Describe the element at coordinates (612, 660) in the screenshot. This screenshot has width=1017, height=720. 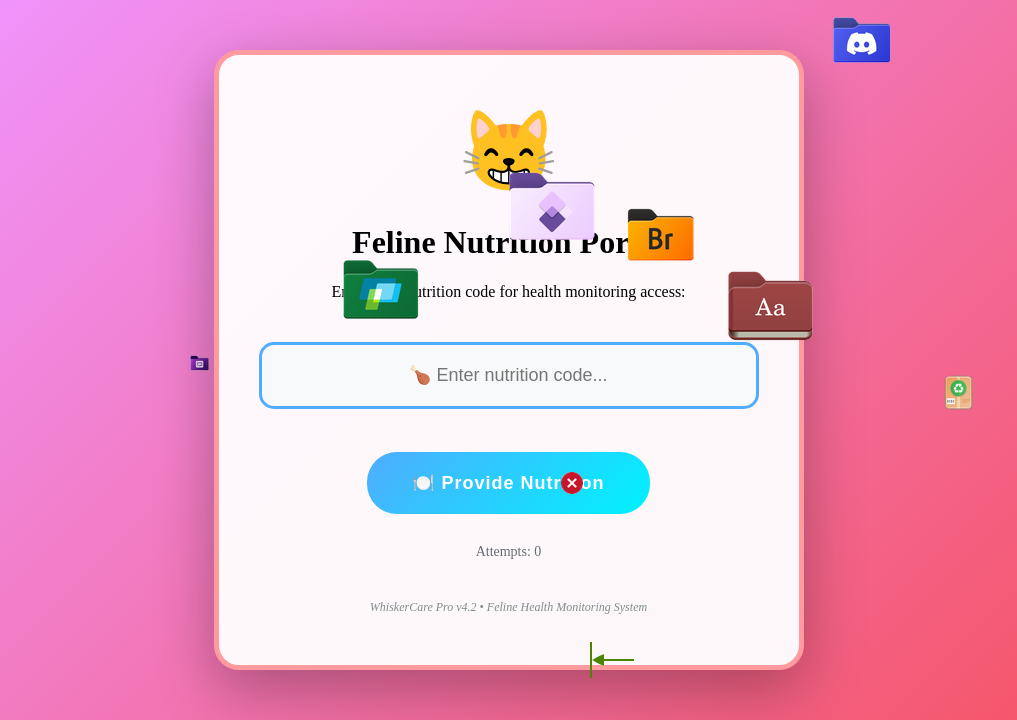
I see `go to the first item in a list or sequence` at that location.